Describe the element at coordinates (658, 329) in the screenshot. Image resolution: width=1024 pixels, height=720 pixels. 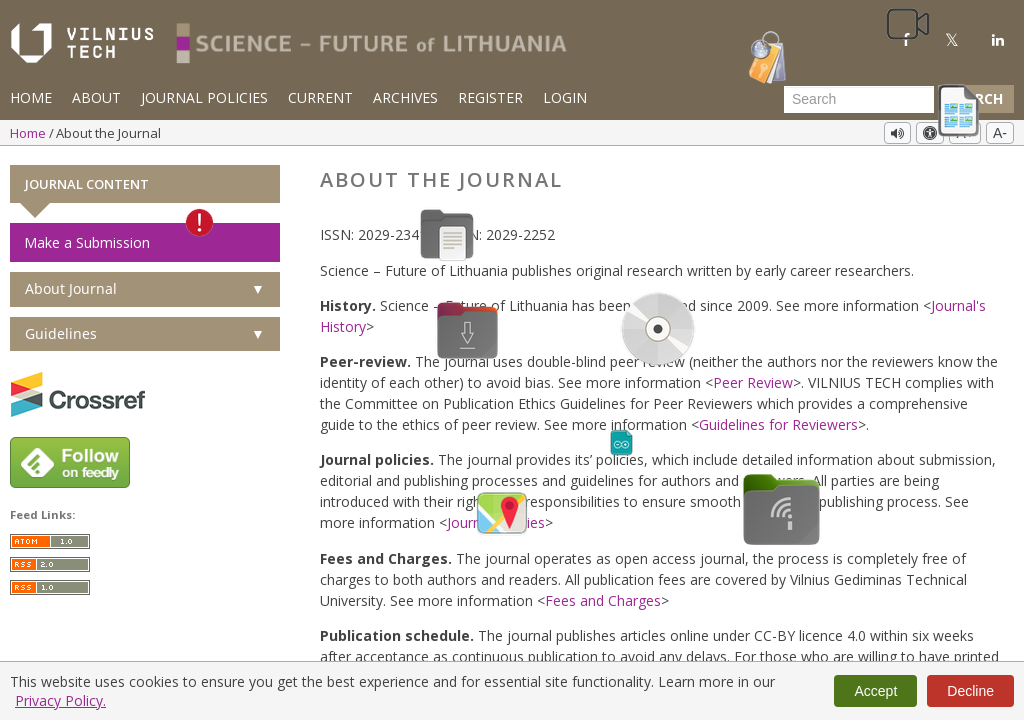
I see `represents a DVD+R writable disc` at that location.